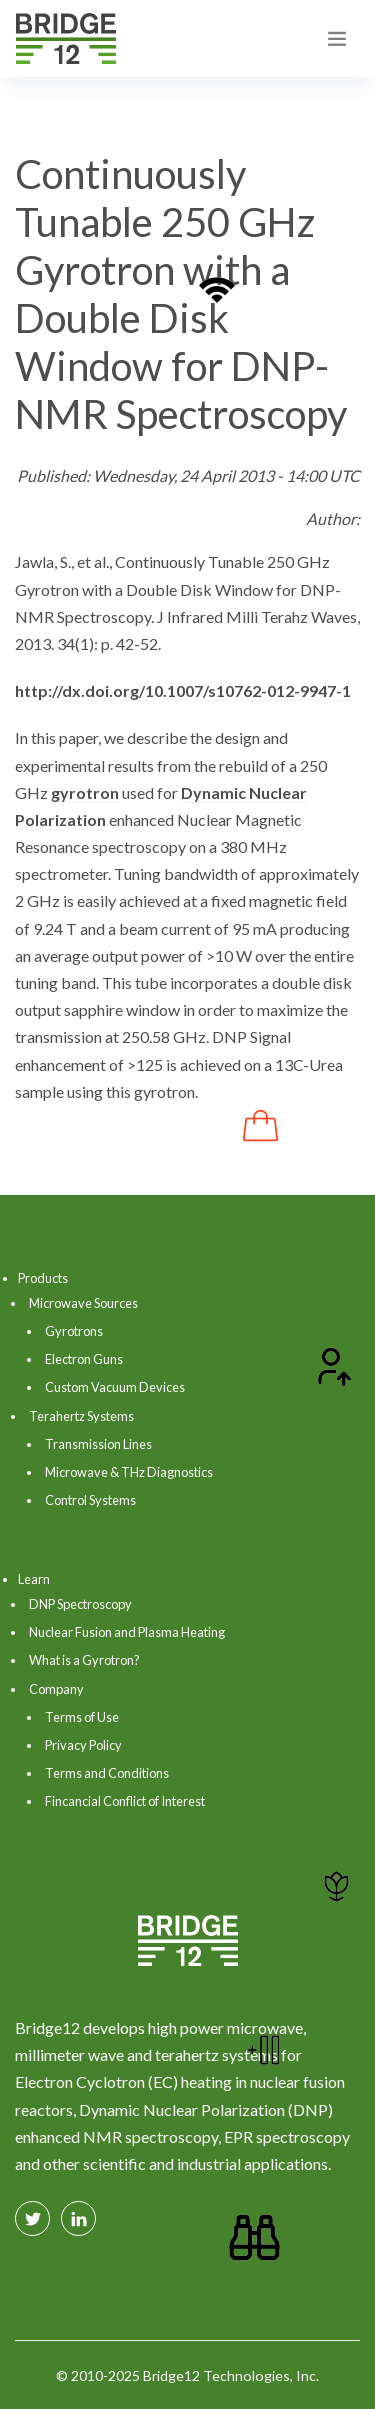 The image size is (375, 2409). What do you see at coordinates (254, 2237) in the screenshot?
I see `search or explore content` at bounding box center [254, 2237].